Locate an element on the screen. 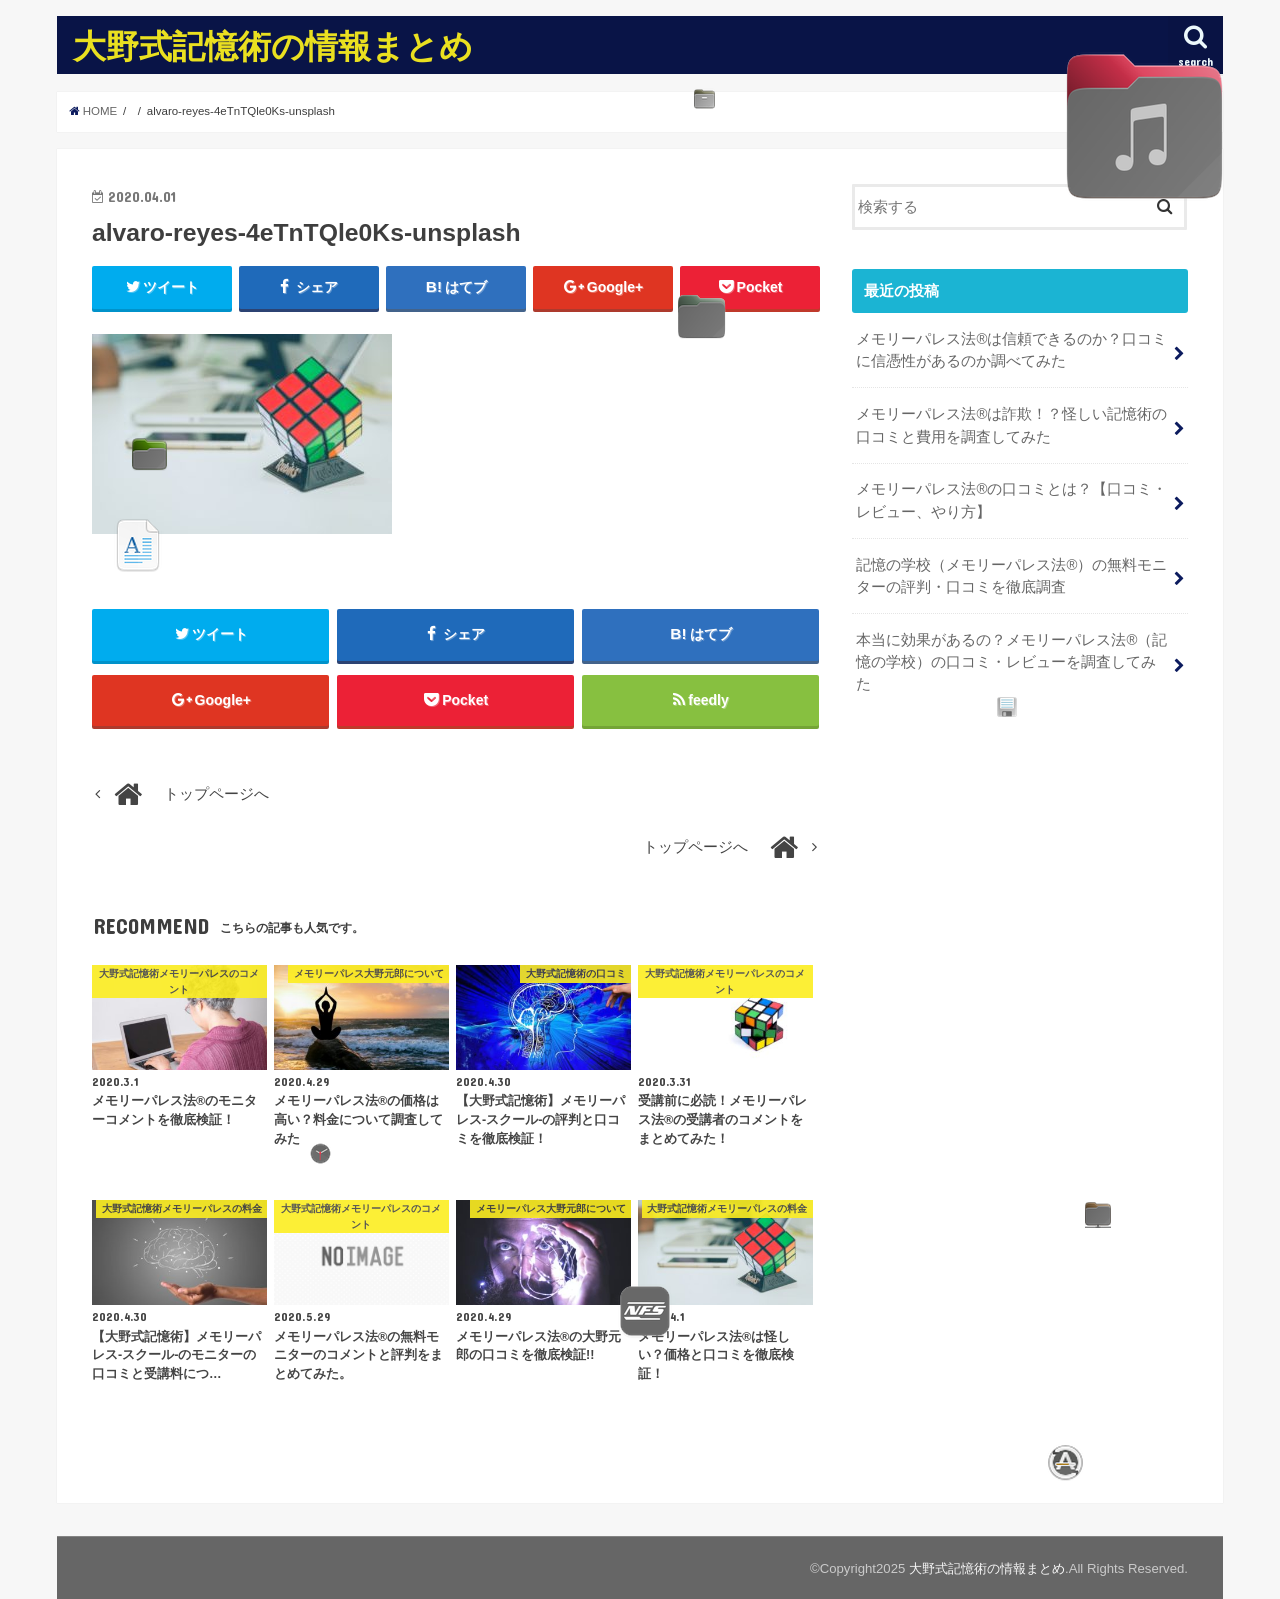 This screenshot has height=1599, width=1280. open file manager application is located at coordinates (704, 98).